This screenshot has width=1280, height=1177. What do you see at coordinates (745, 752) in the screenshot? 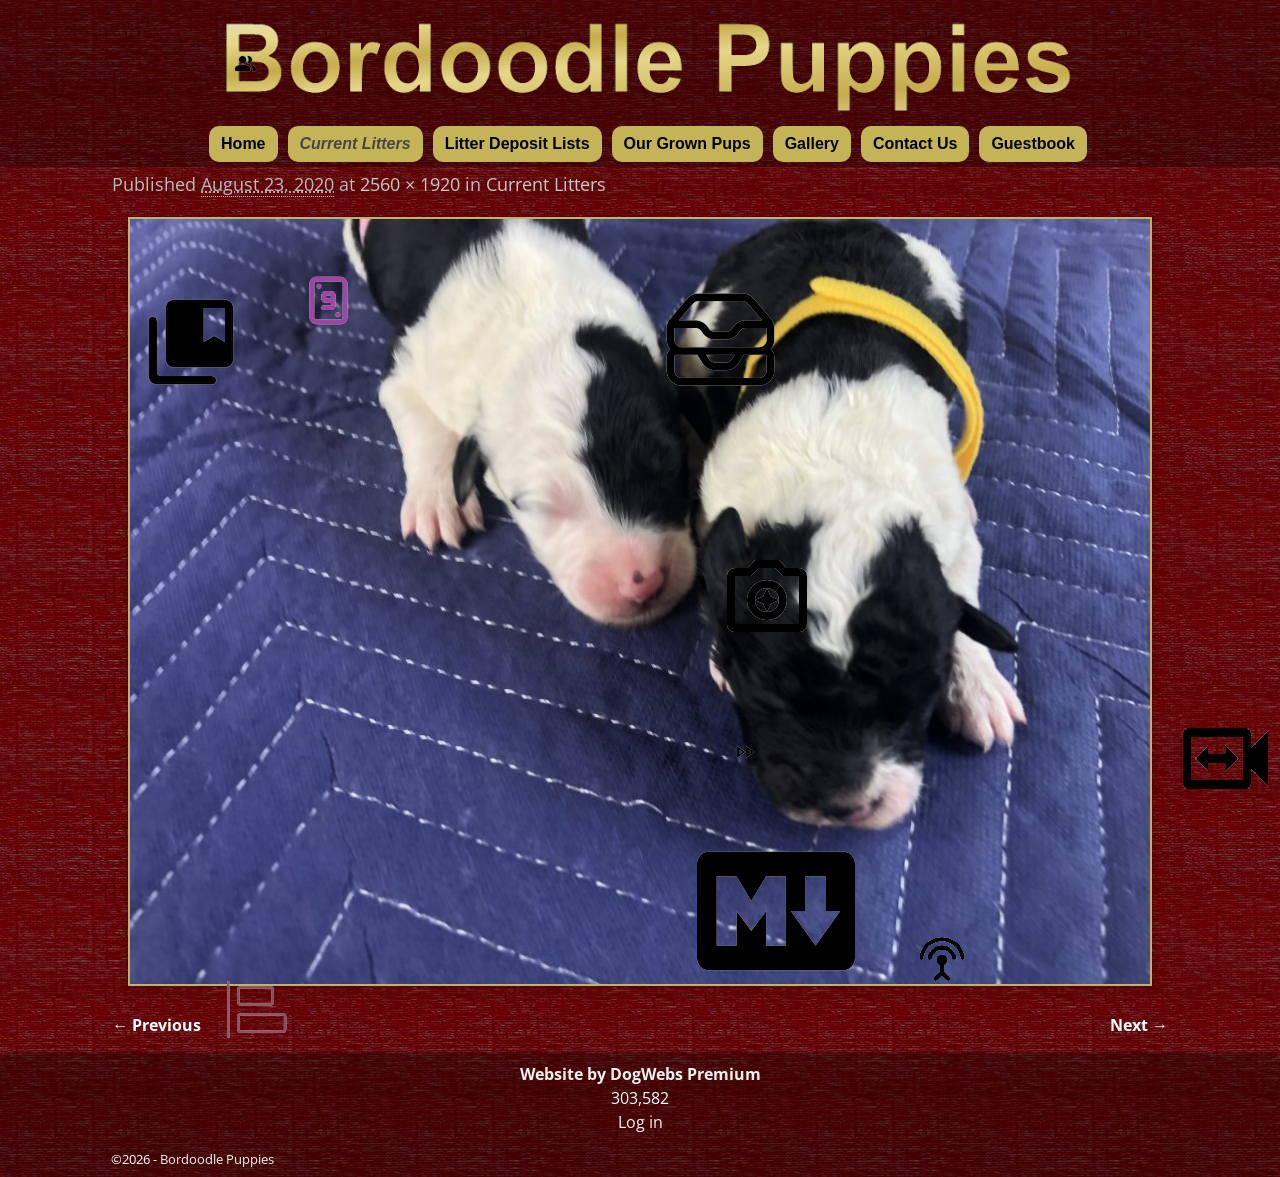
I see `skip forward in media playback` at bounding box center [745, 752].